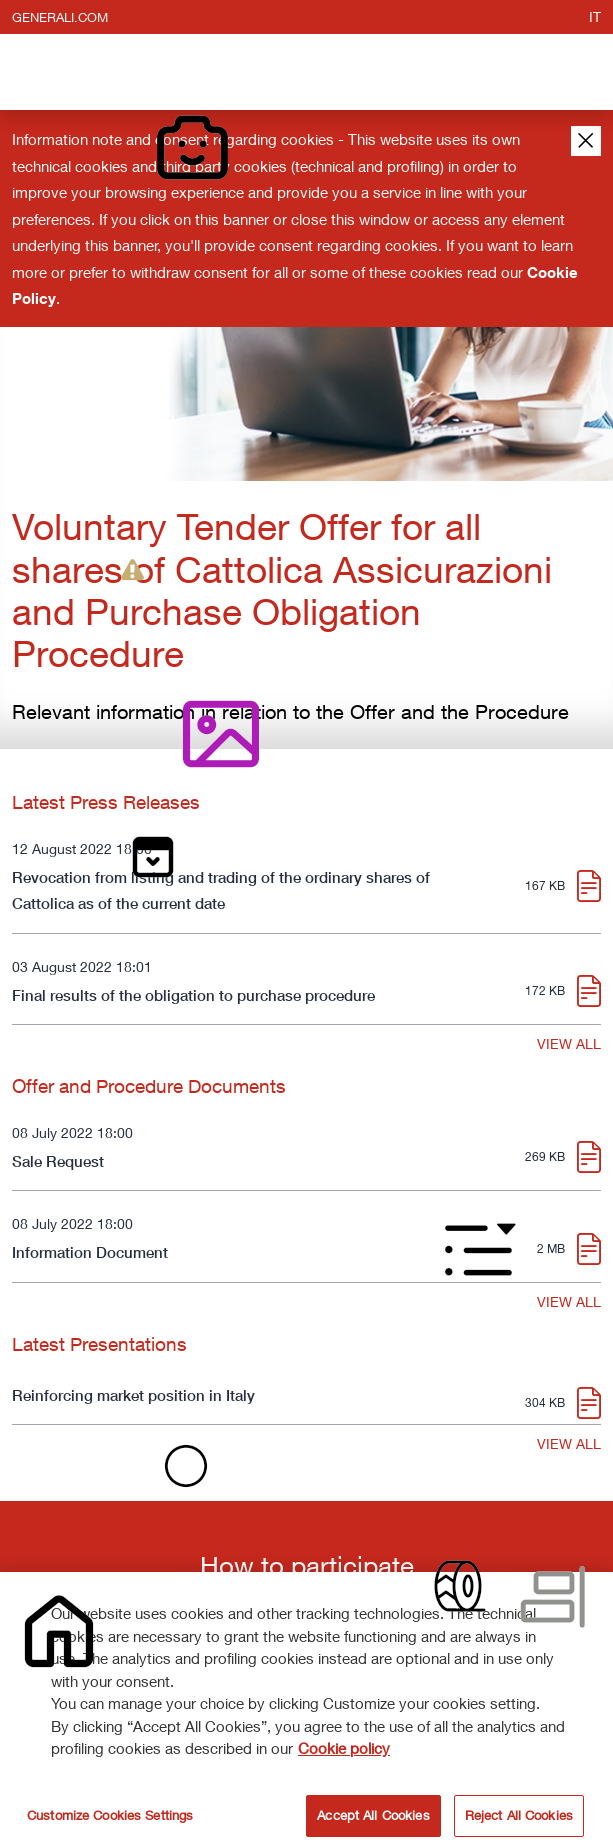  Describe the element at coordinates (554, 1597) in the screenshot. I see `align text or content to the right` at that location.